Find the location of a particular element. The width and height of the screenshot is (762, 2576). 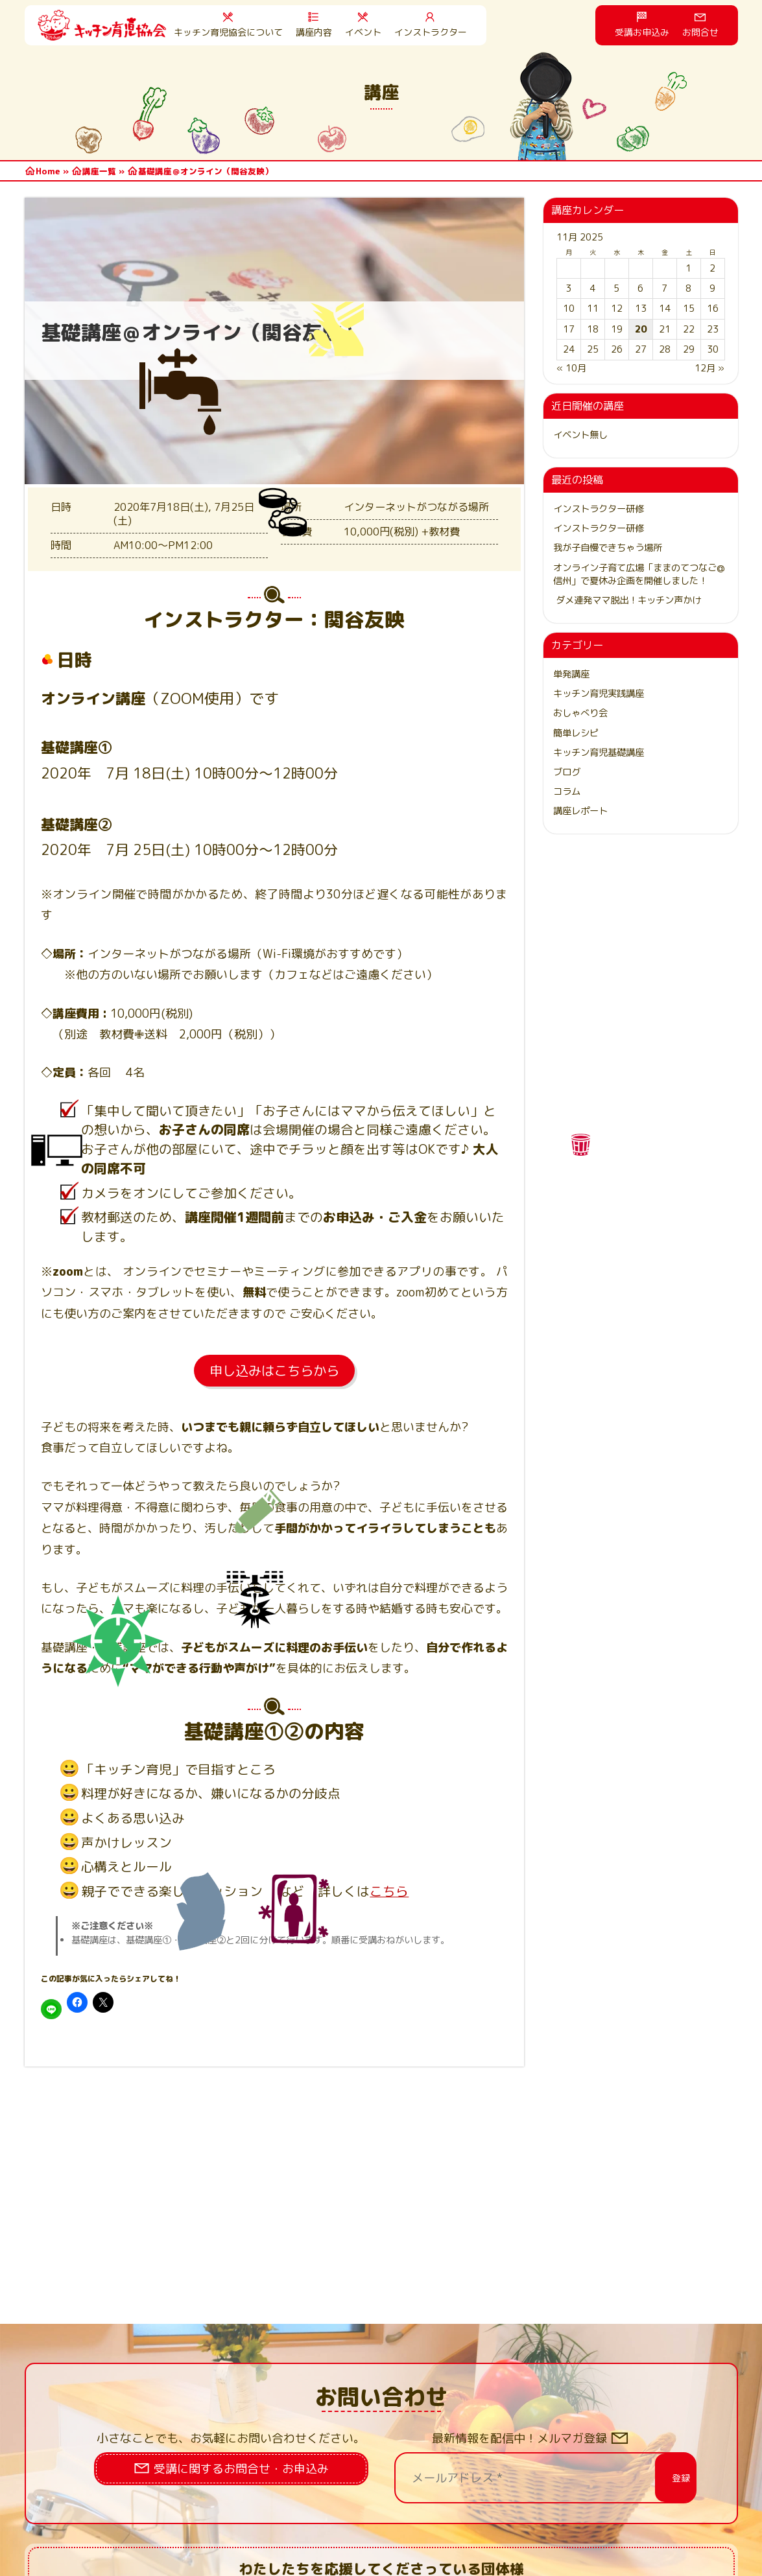

indicates a frozen character status effect is located at coordinates (294, 1908).